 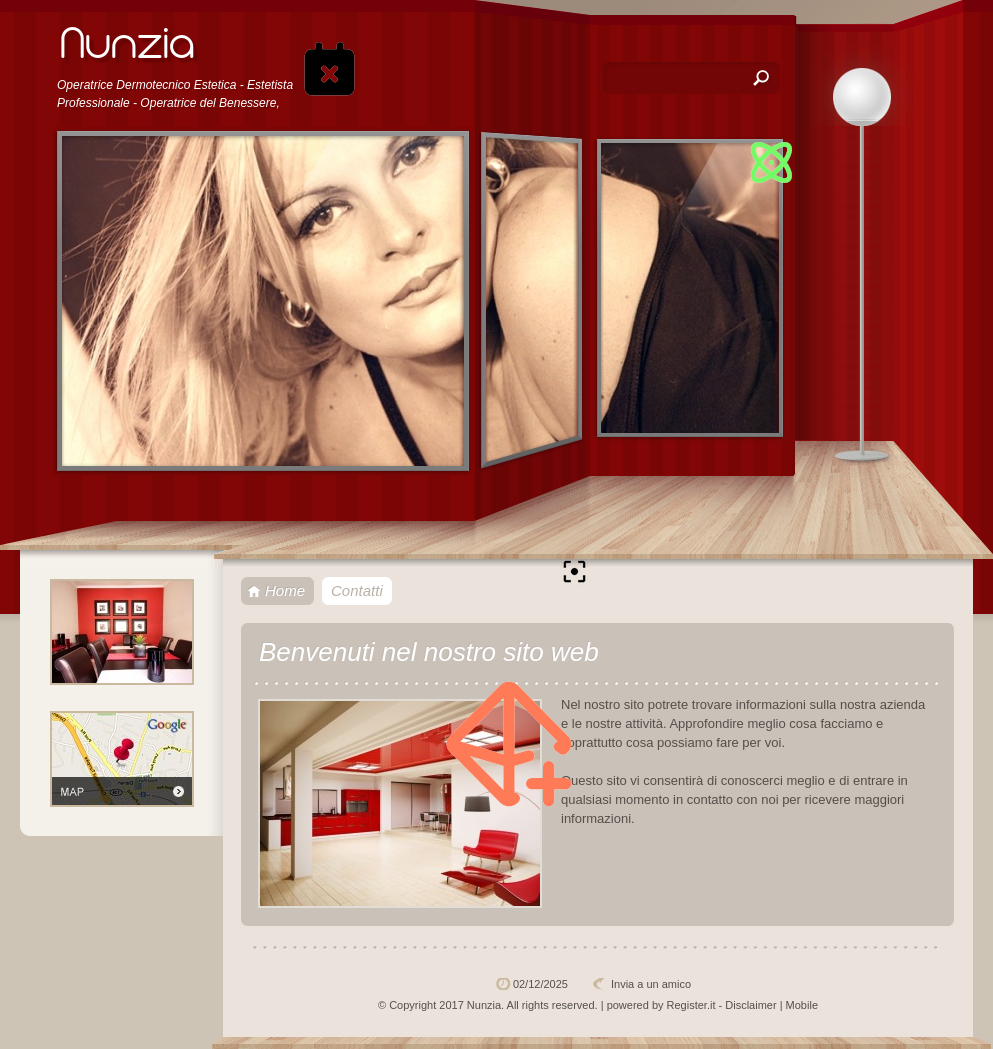 What do you see at coordinates (771, 162) in the screenshot?
I see `access science or chemistry tools` at bounding box center [771, 162].